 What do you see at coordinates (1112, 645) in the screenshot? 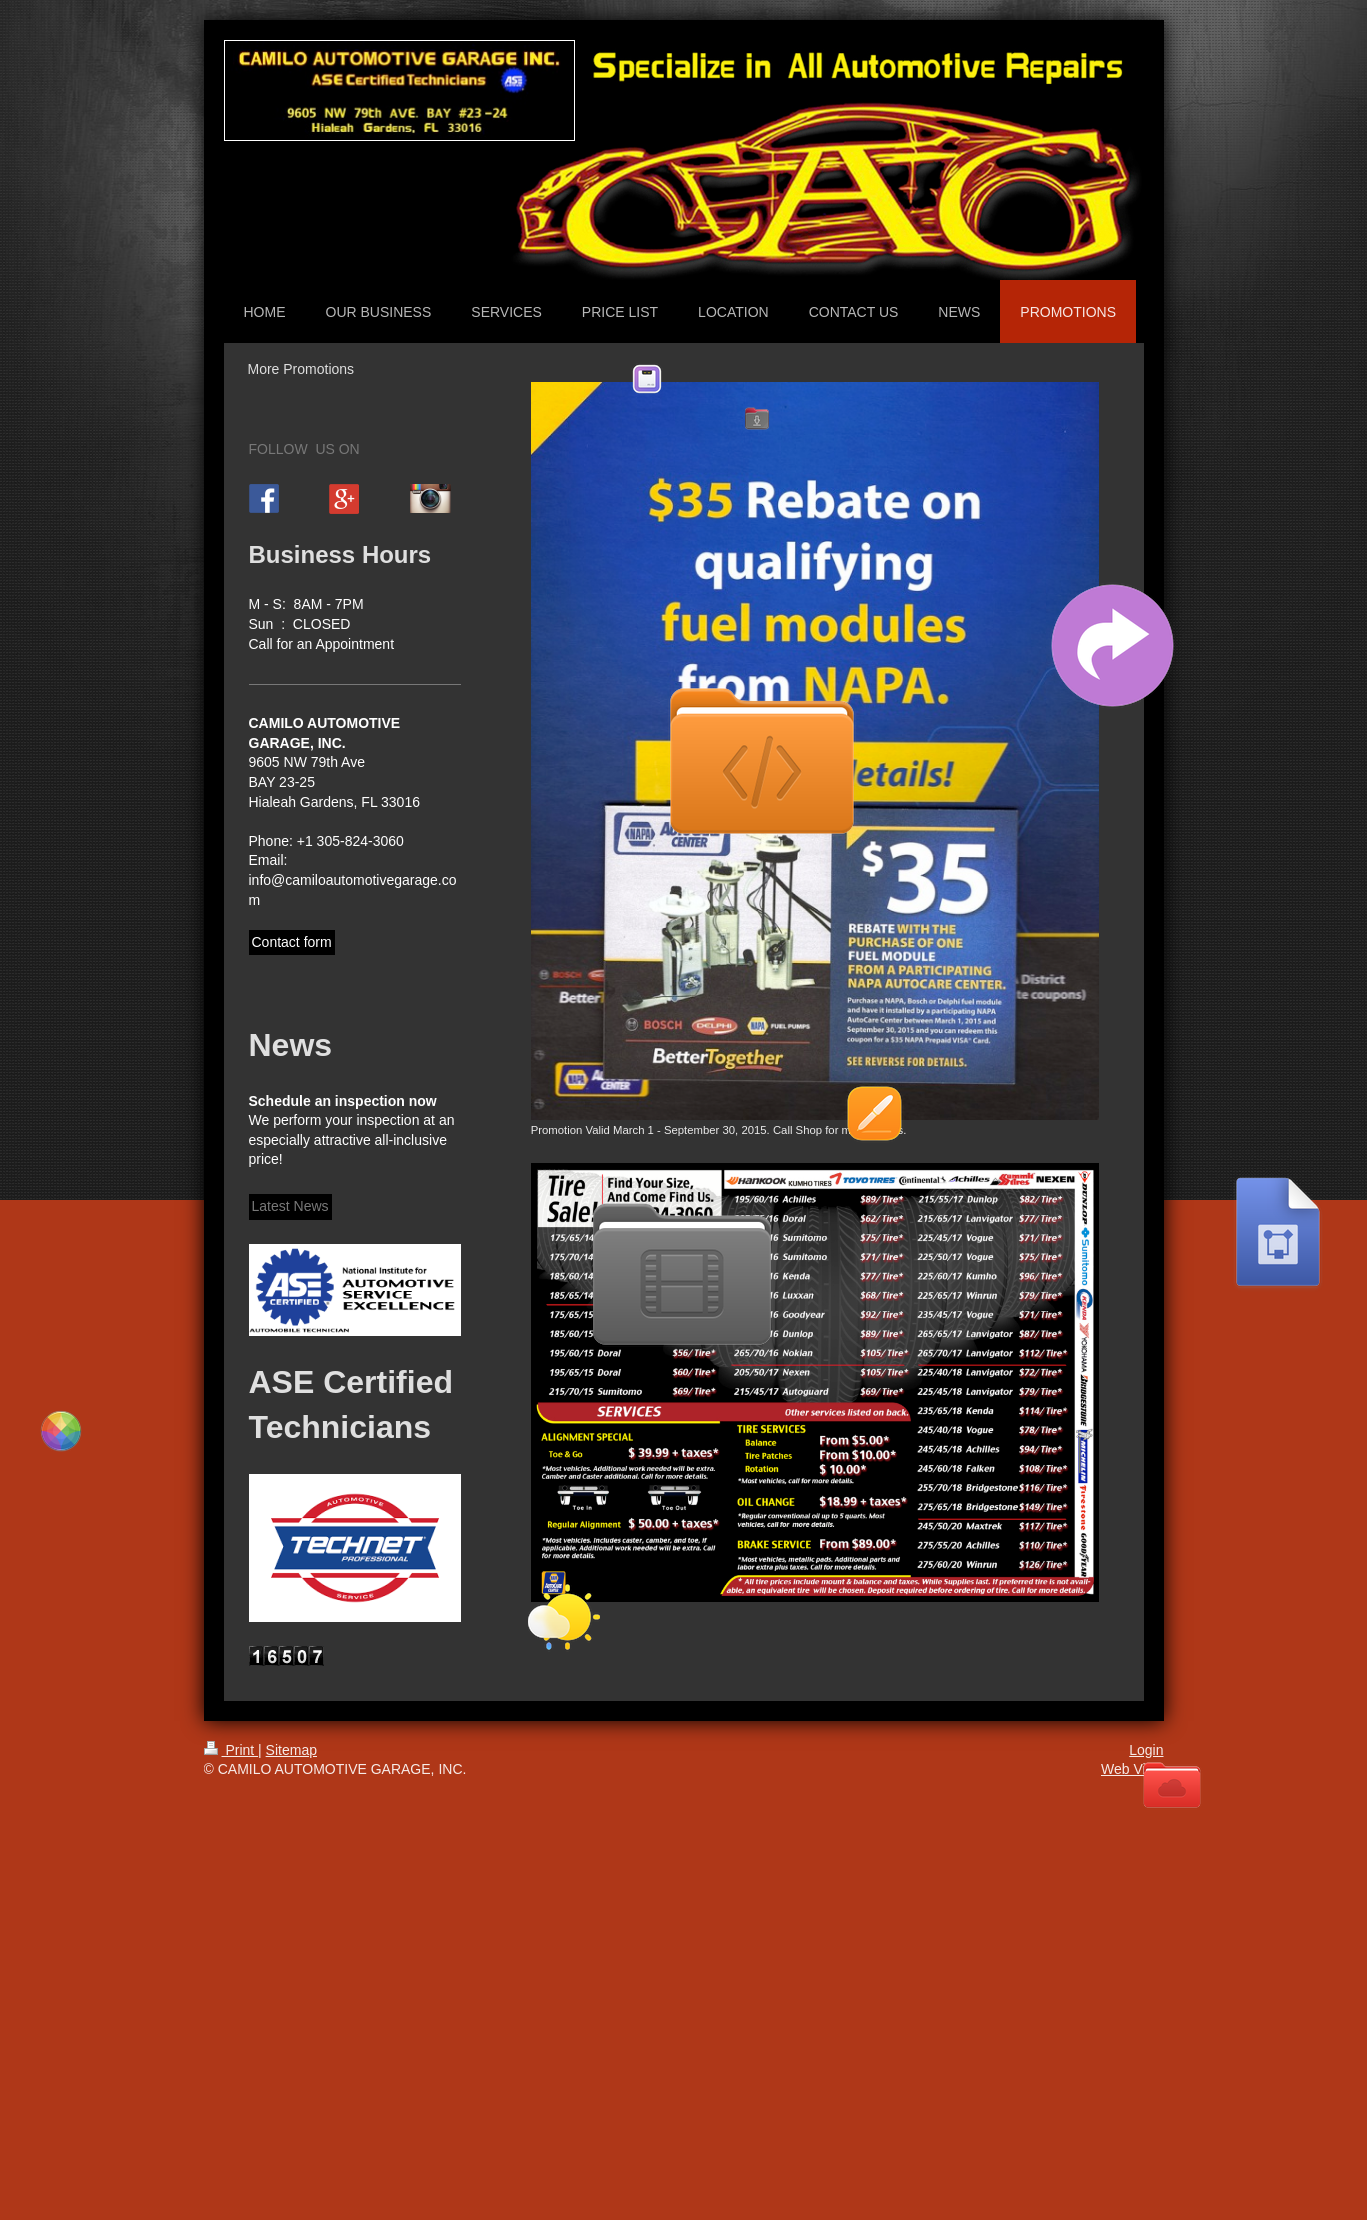
I see `indicates a locally modified file in version control` at bounding box center [1112, 645].